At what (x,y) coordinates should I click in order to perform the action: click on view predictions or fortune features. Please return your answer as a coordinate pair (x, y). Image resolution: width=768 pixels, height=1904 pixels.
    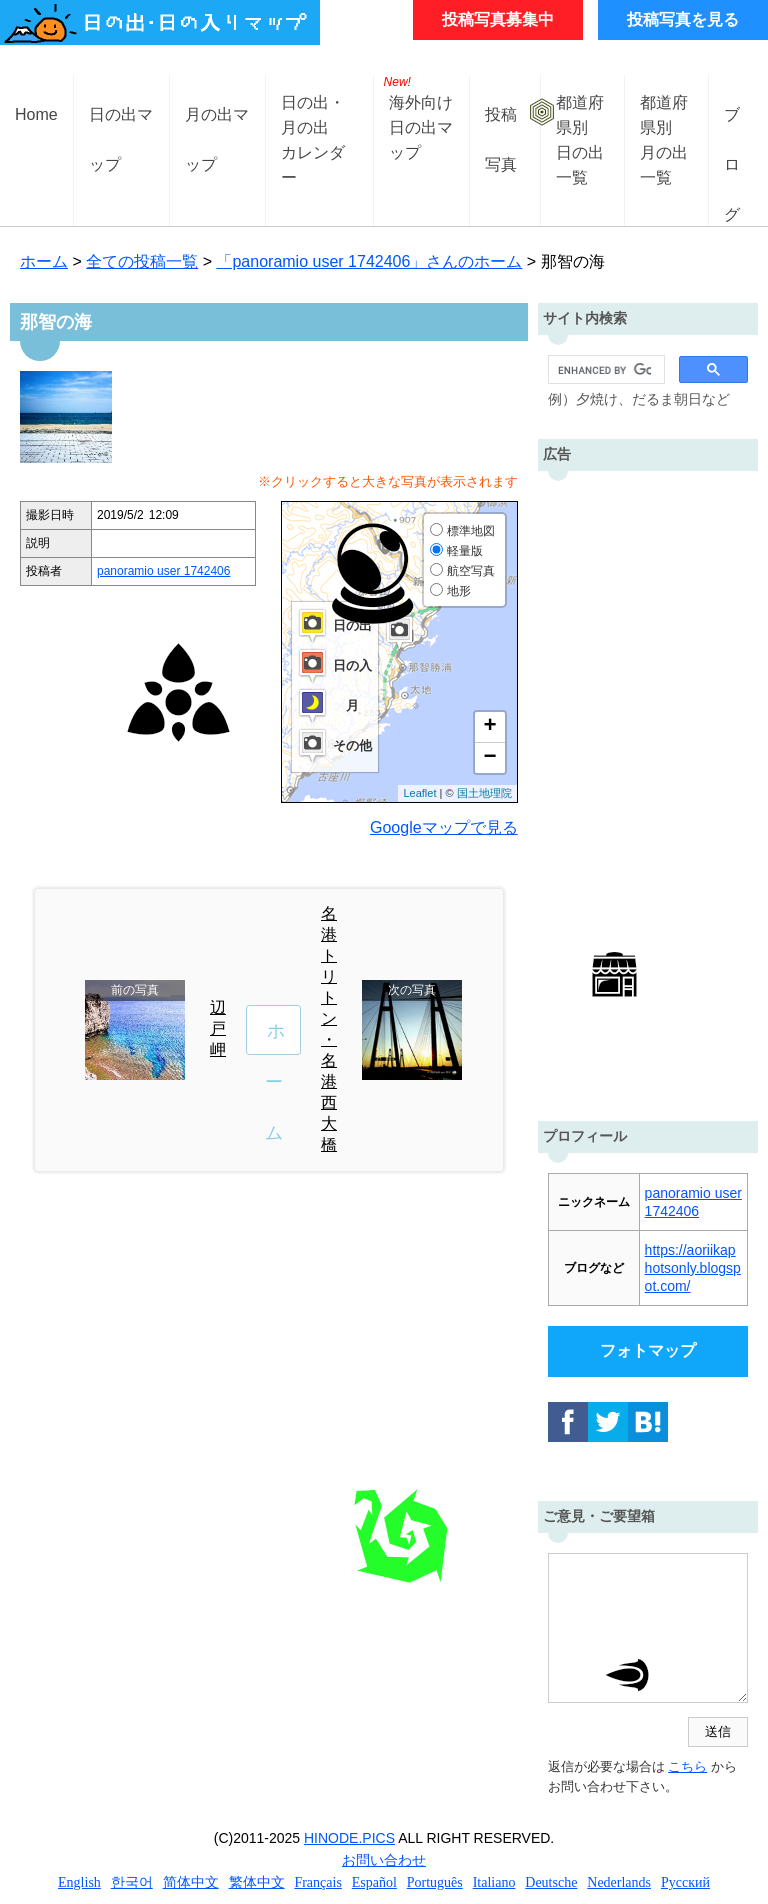
    Looking at the image, I should click on (373, 573).